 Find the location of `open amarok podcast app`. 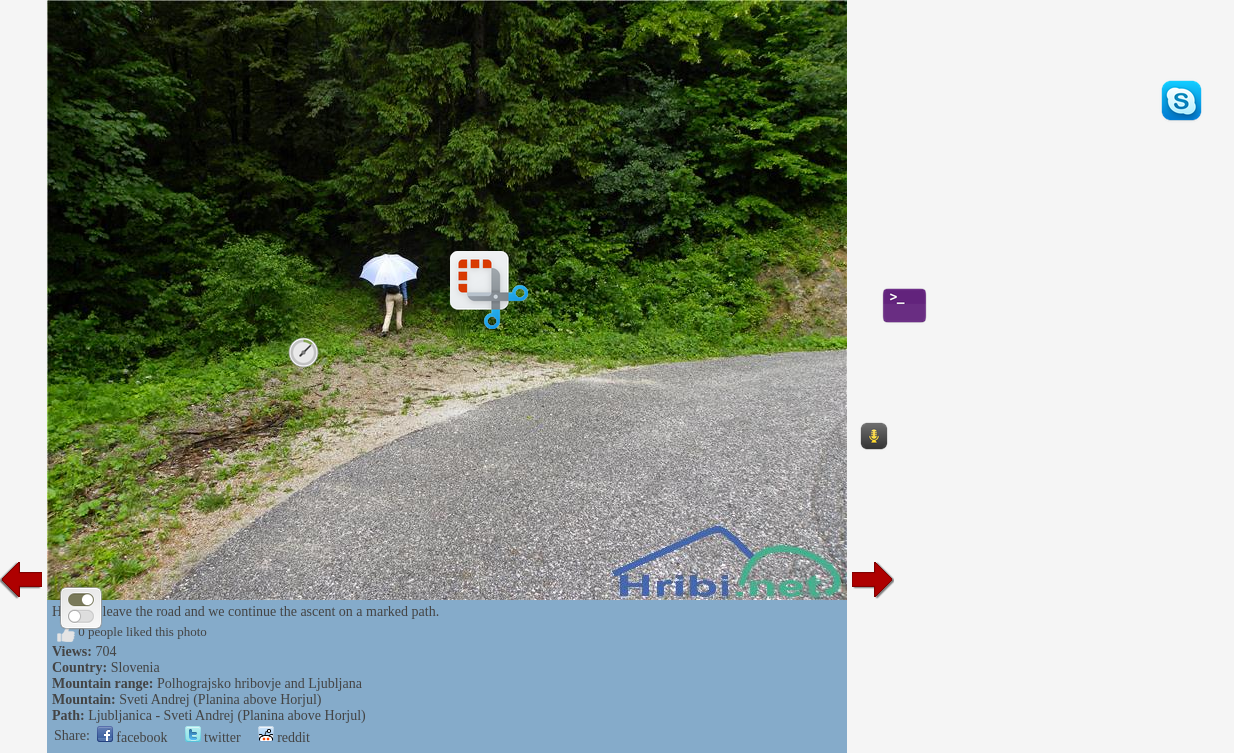

open amarok podcast app is located at coordinates (874, 436).